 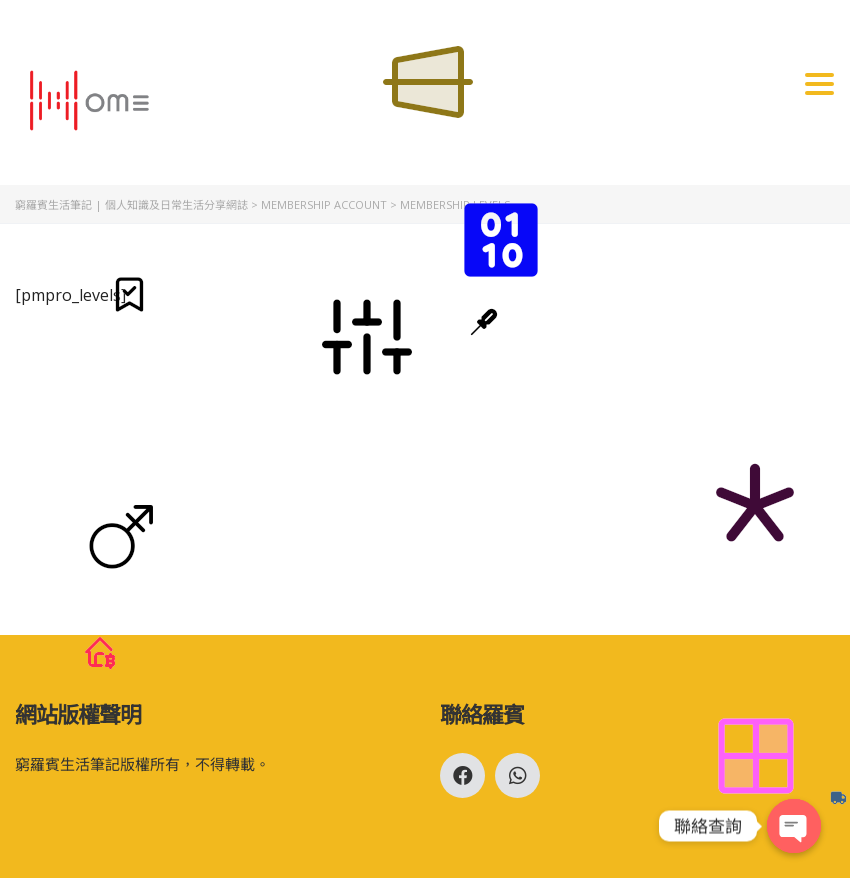 I want to click on view shipping or delivery status, so click(x=838, y=797).